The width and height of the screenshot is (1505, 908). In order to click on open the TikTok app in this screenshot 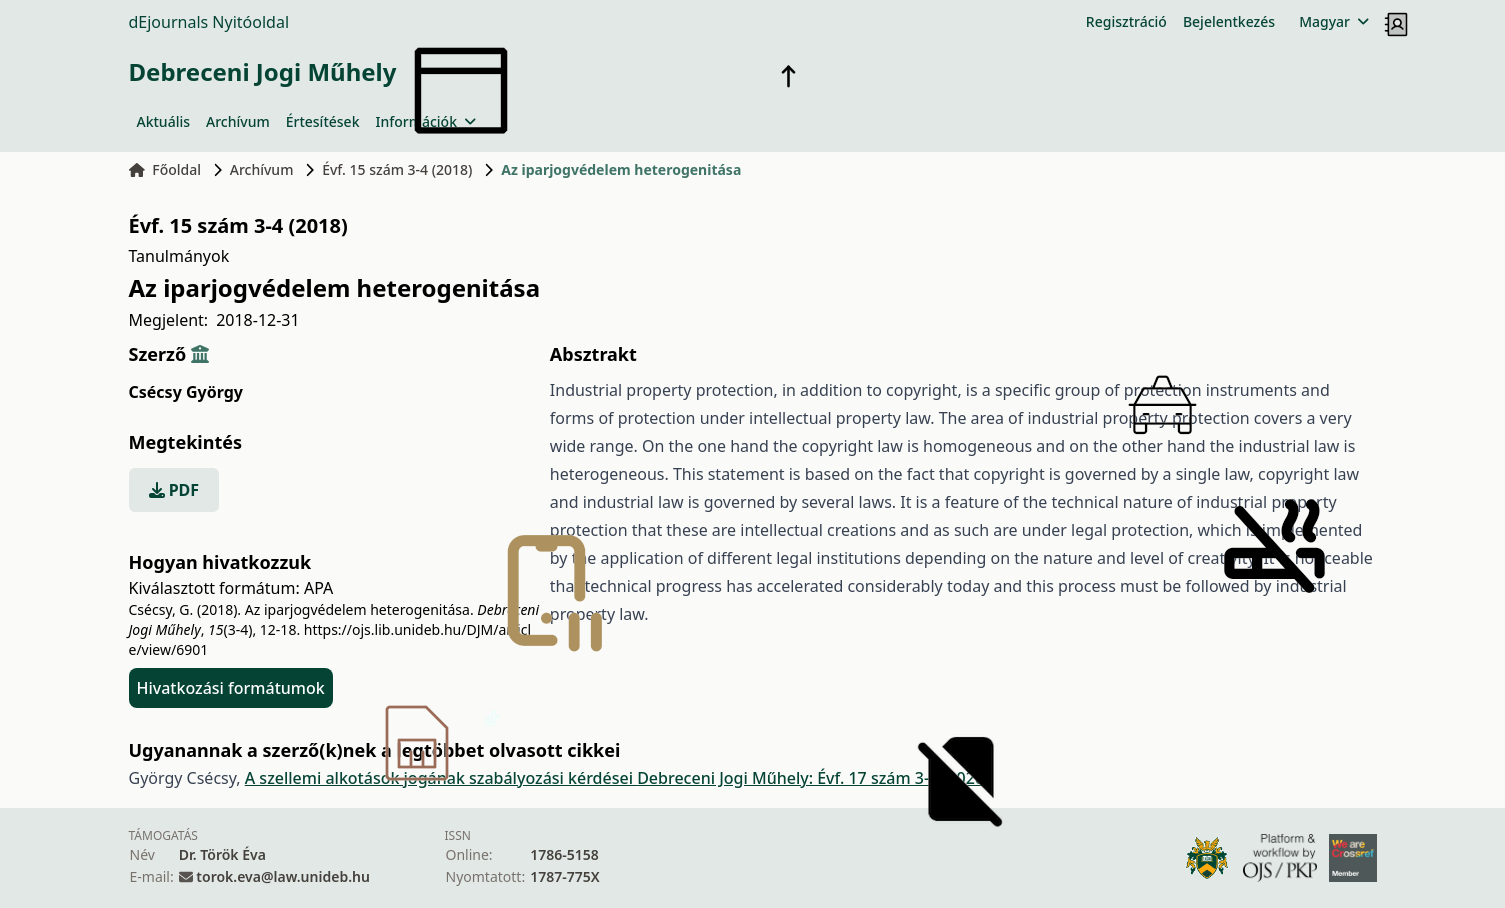, I will do `click(492, 719)`.